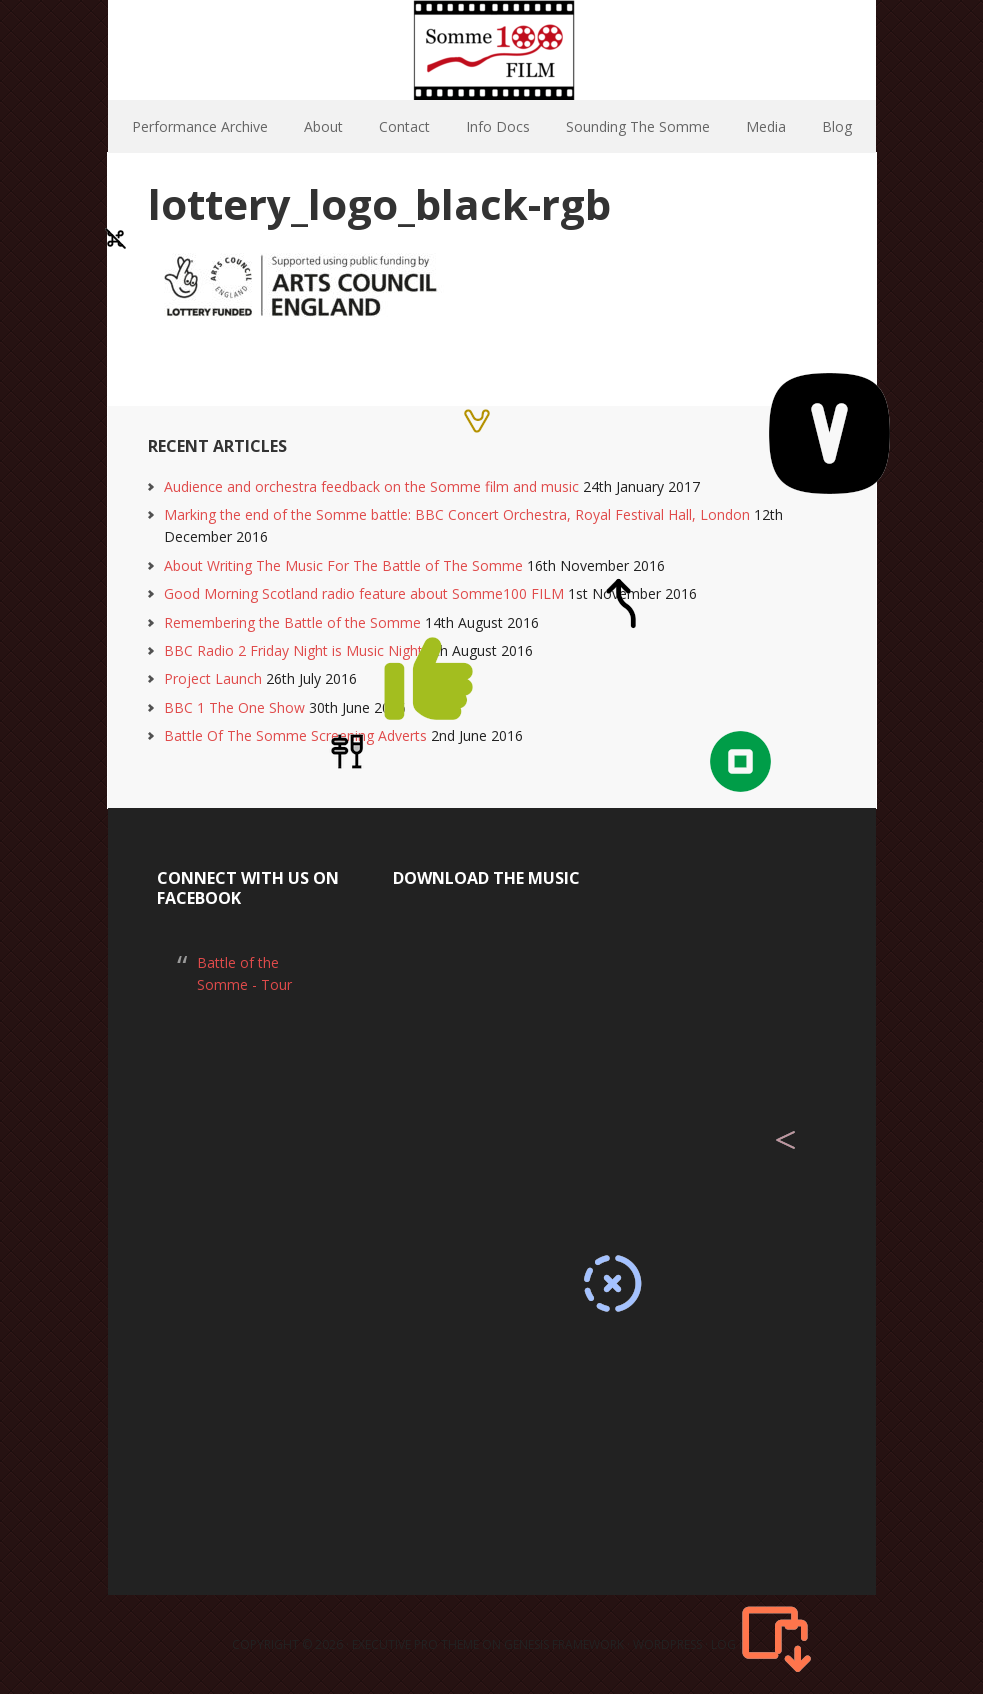  Describe the element at coordinates (740, 761) in the screenshot. I see `stop media playback` at that location.